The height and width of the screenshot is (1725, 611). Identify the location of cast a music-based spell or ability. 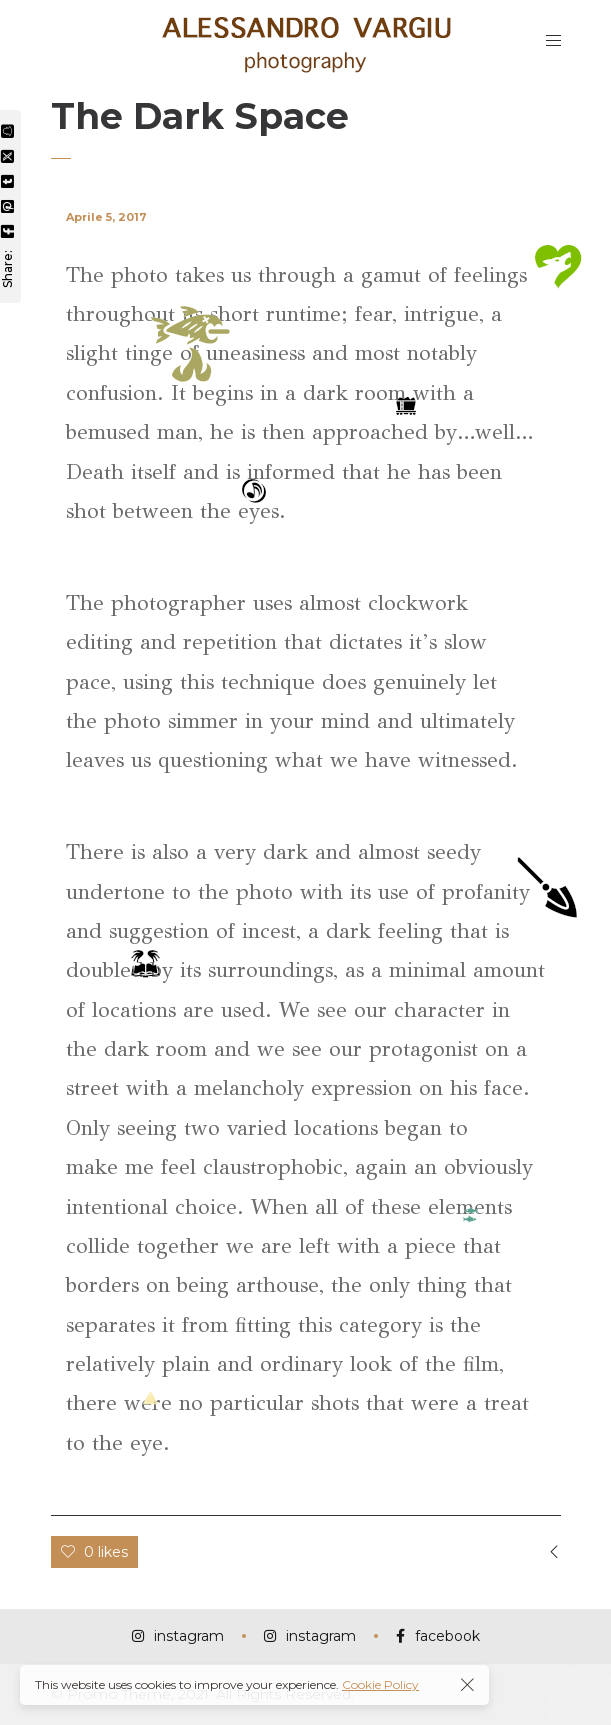
(254, 491).